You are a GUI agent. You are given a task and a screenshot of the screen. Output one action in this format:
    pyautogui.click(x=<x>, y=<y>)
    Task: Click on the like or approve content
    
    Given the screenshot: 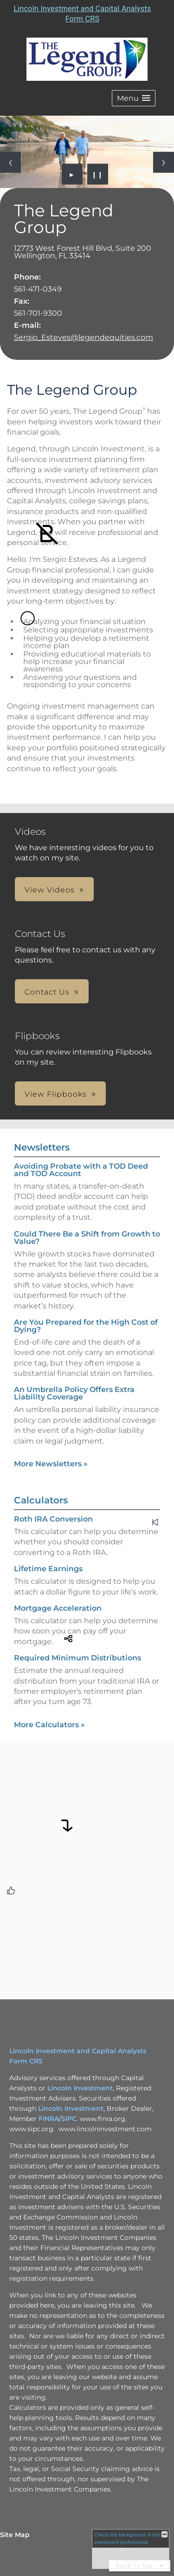 What is the action you would take?
    pyautogui.click(x=11, y=1890)
    